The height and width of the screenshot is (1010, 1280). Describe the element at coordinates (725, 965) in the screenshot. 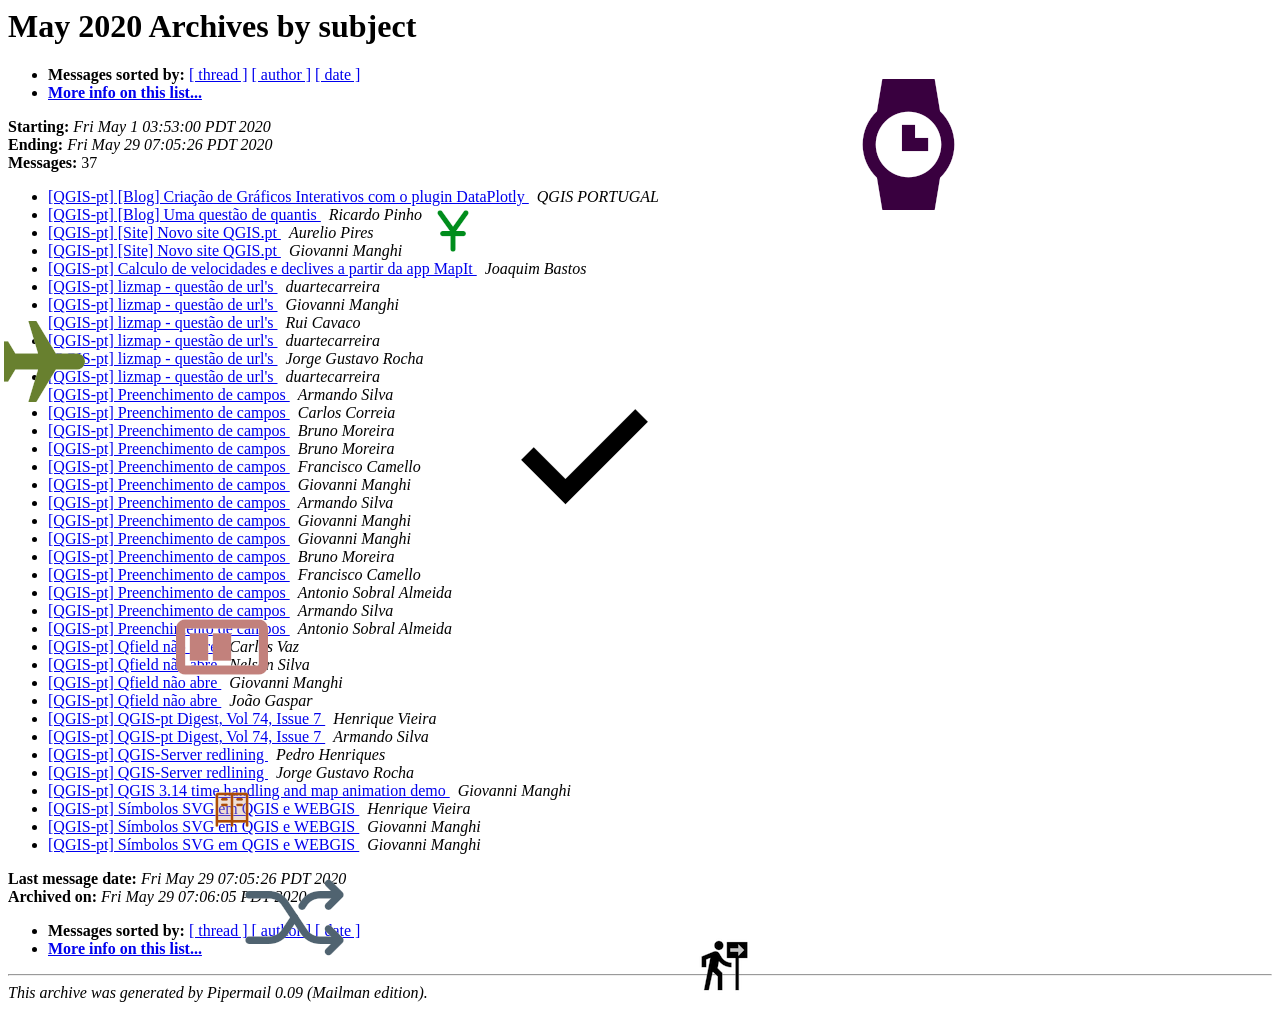

I see `follow directional signage or wayfinding` at that location.